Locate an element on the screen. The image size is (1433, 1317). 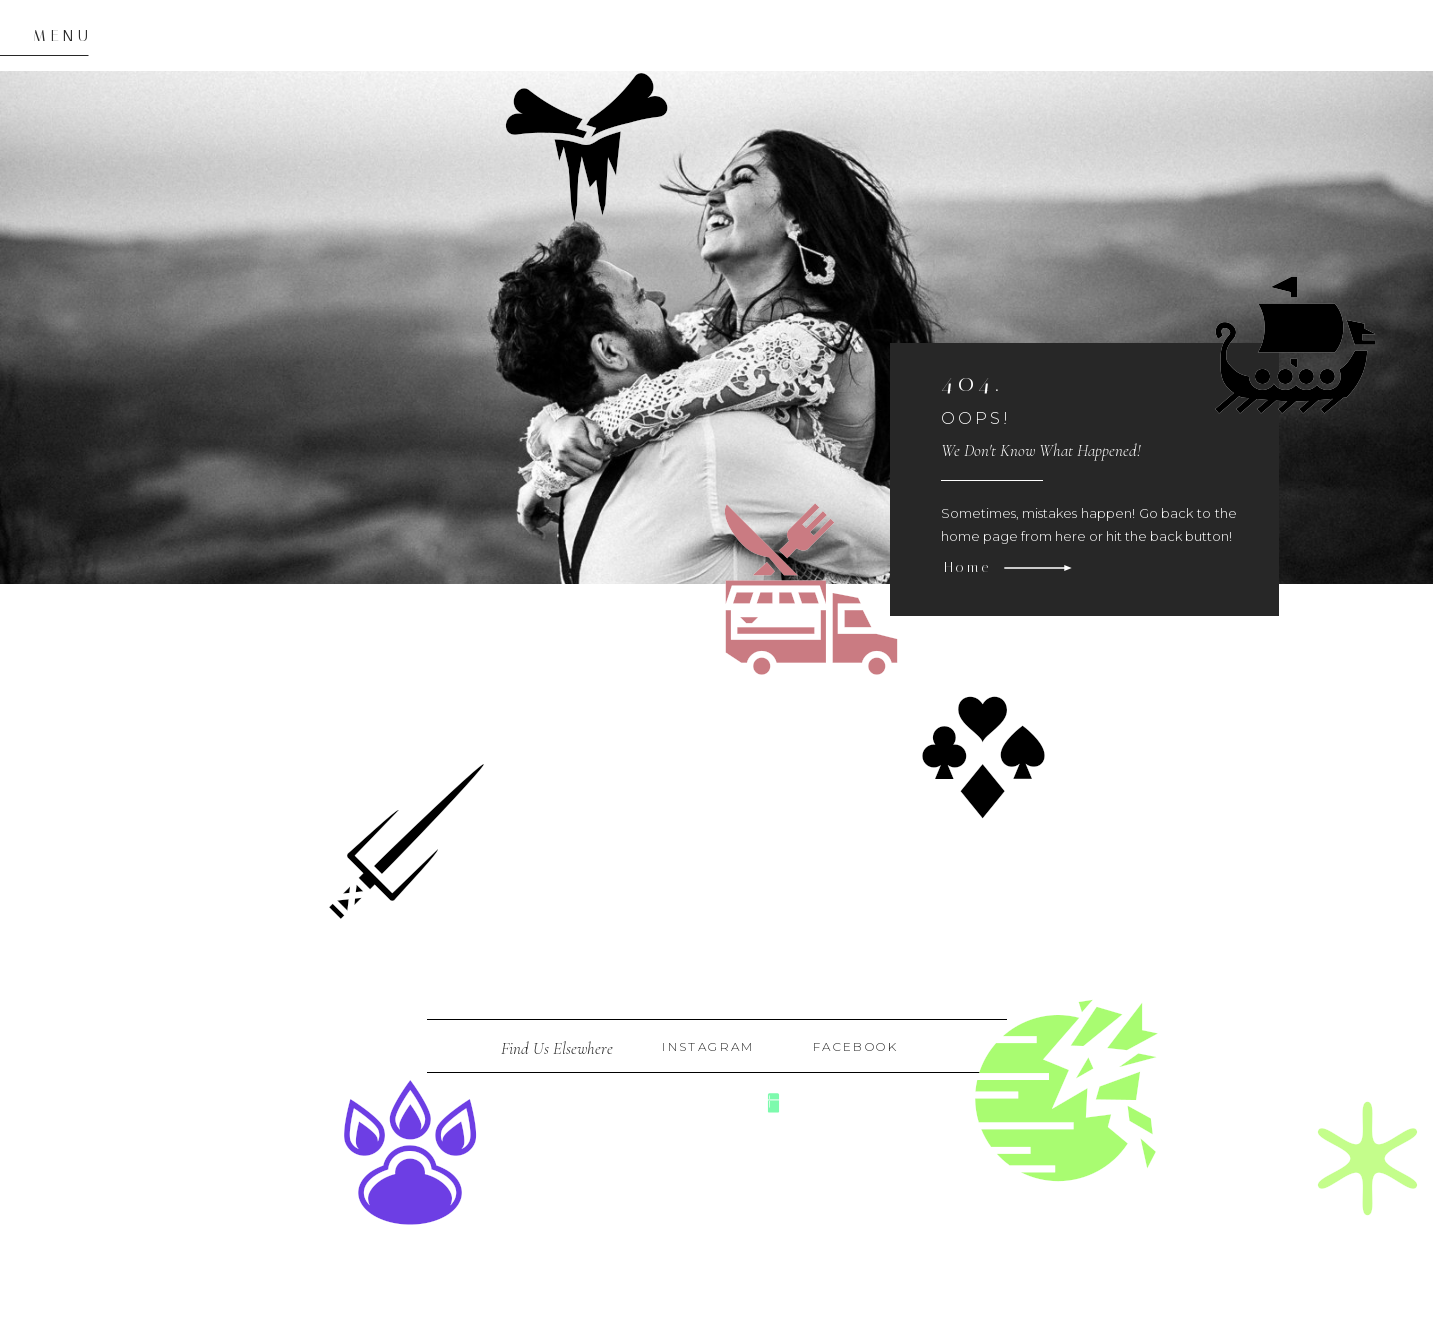
indicates cold or winter weather conditions is located at coordinates (1367, 1158).